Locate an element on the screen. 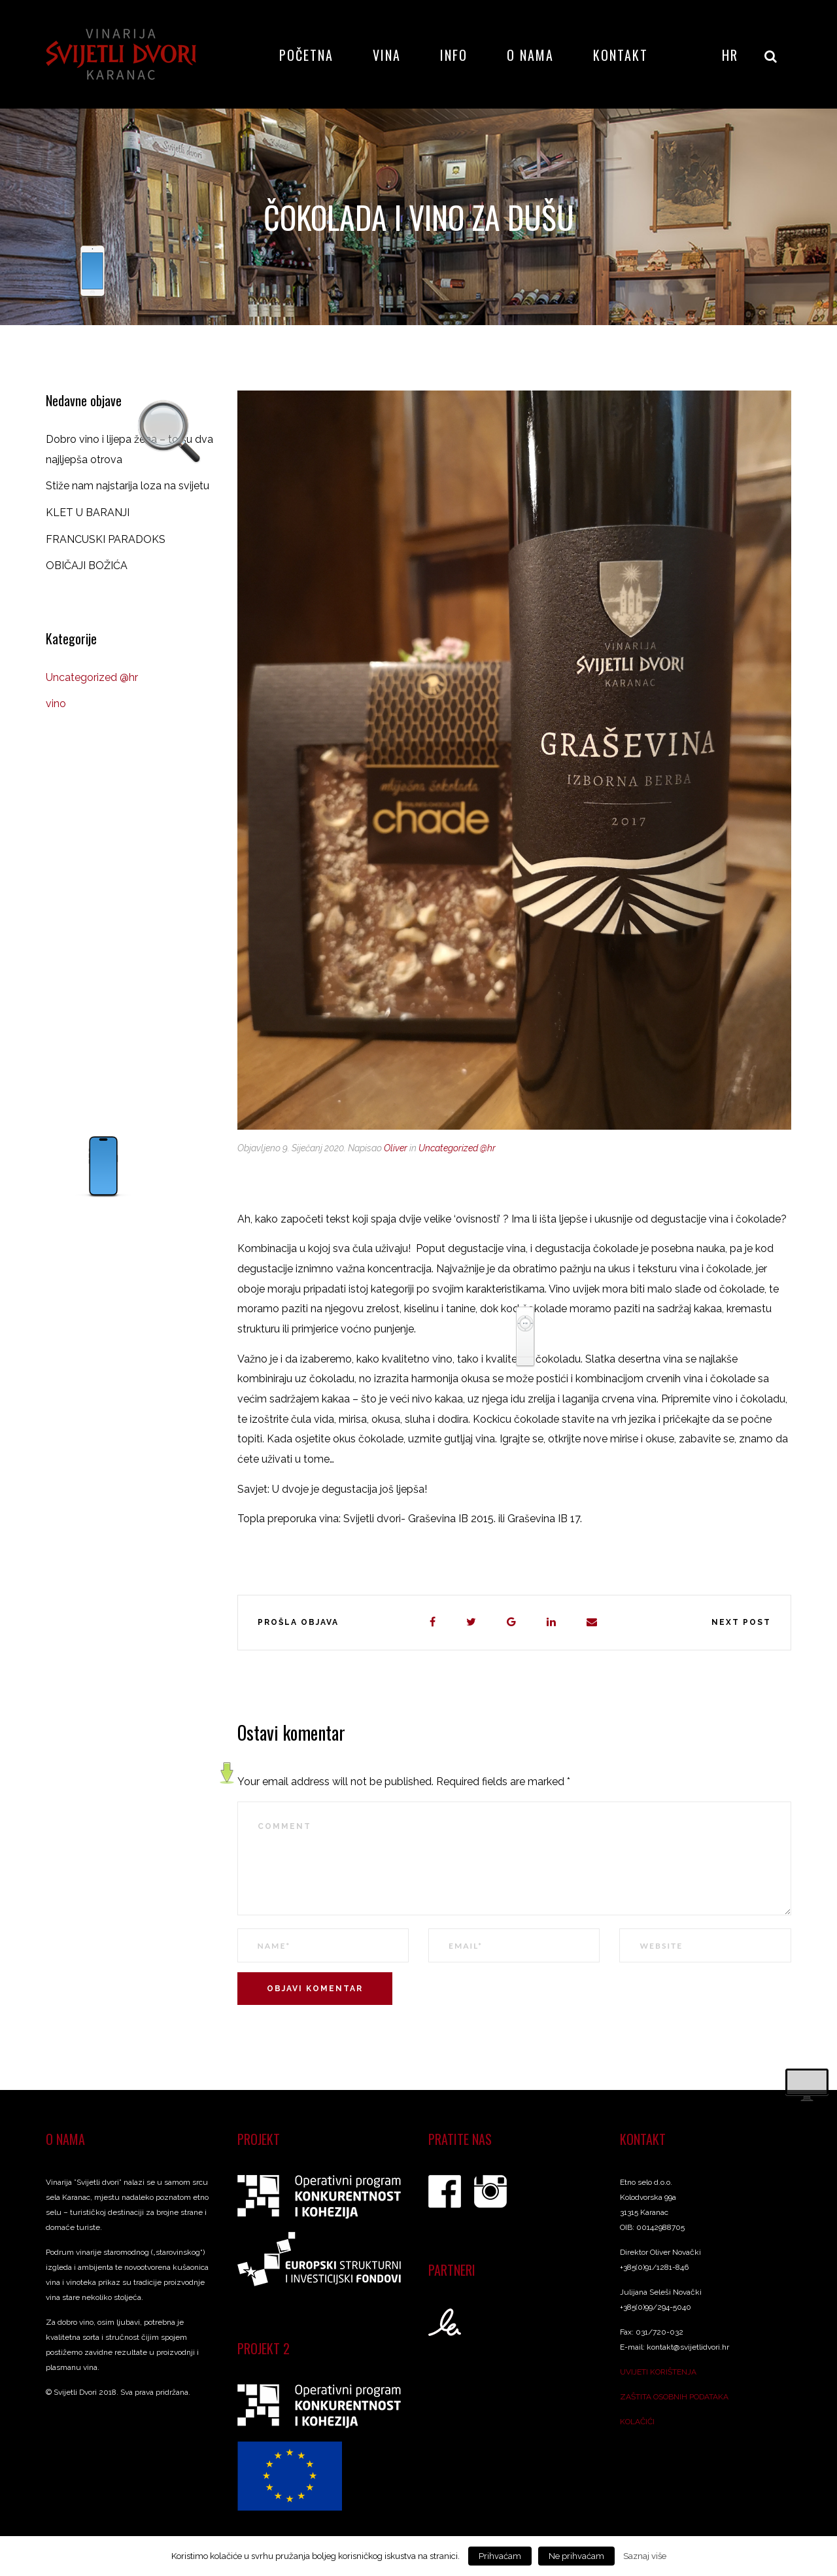  save the current file or document is located at coordinates (227, 1773).